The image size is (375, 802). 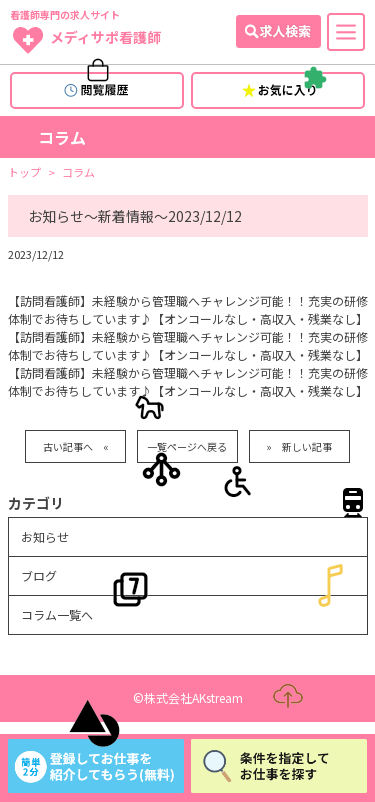 What do you see at coordinates (353, 503) in the screenshot?
I see `view subway or metro transit options` at bounding box center [353, 503].